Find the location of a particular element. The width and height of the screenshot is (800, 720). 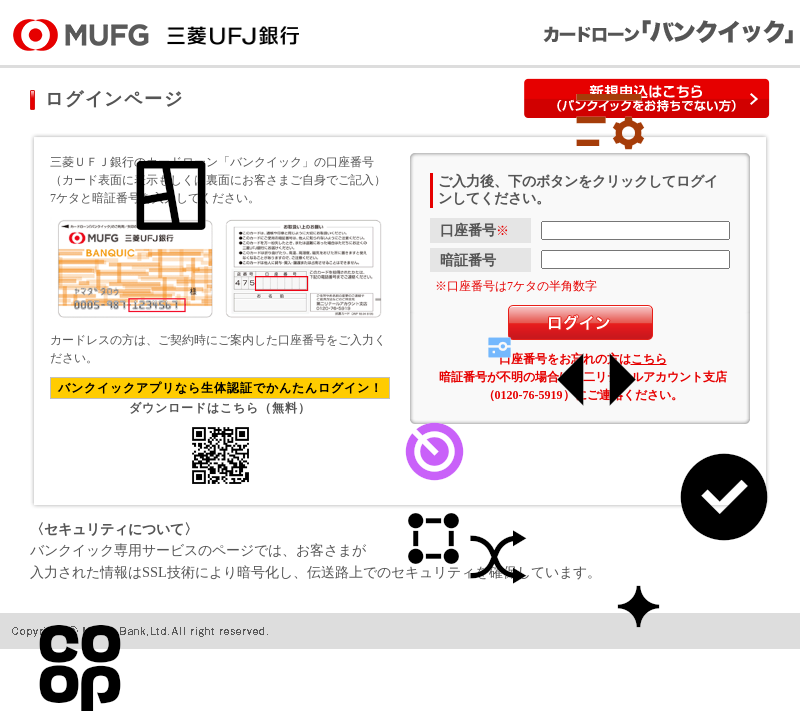

shuffle playback order is located at coordinates (497, 557).